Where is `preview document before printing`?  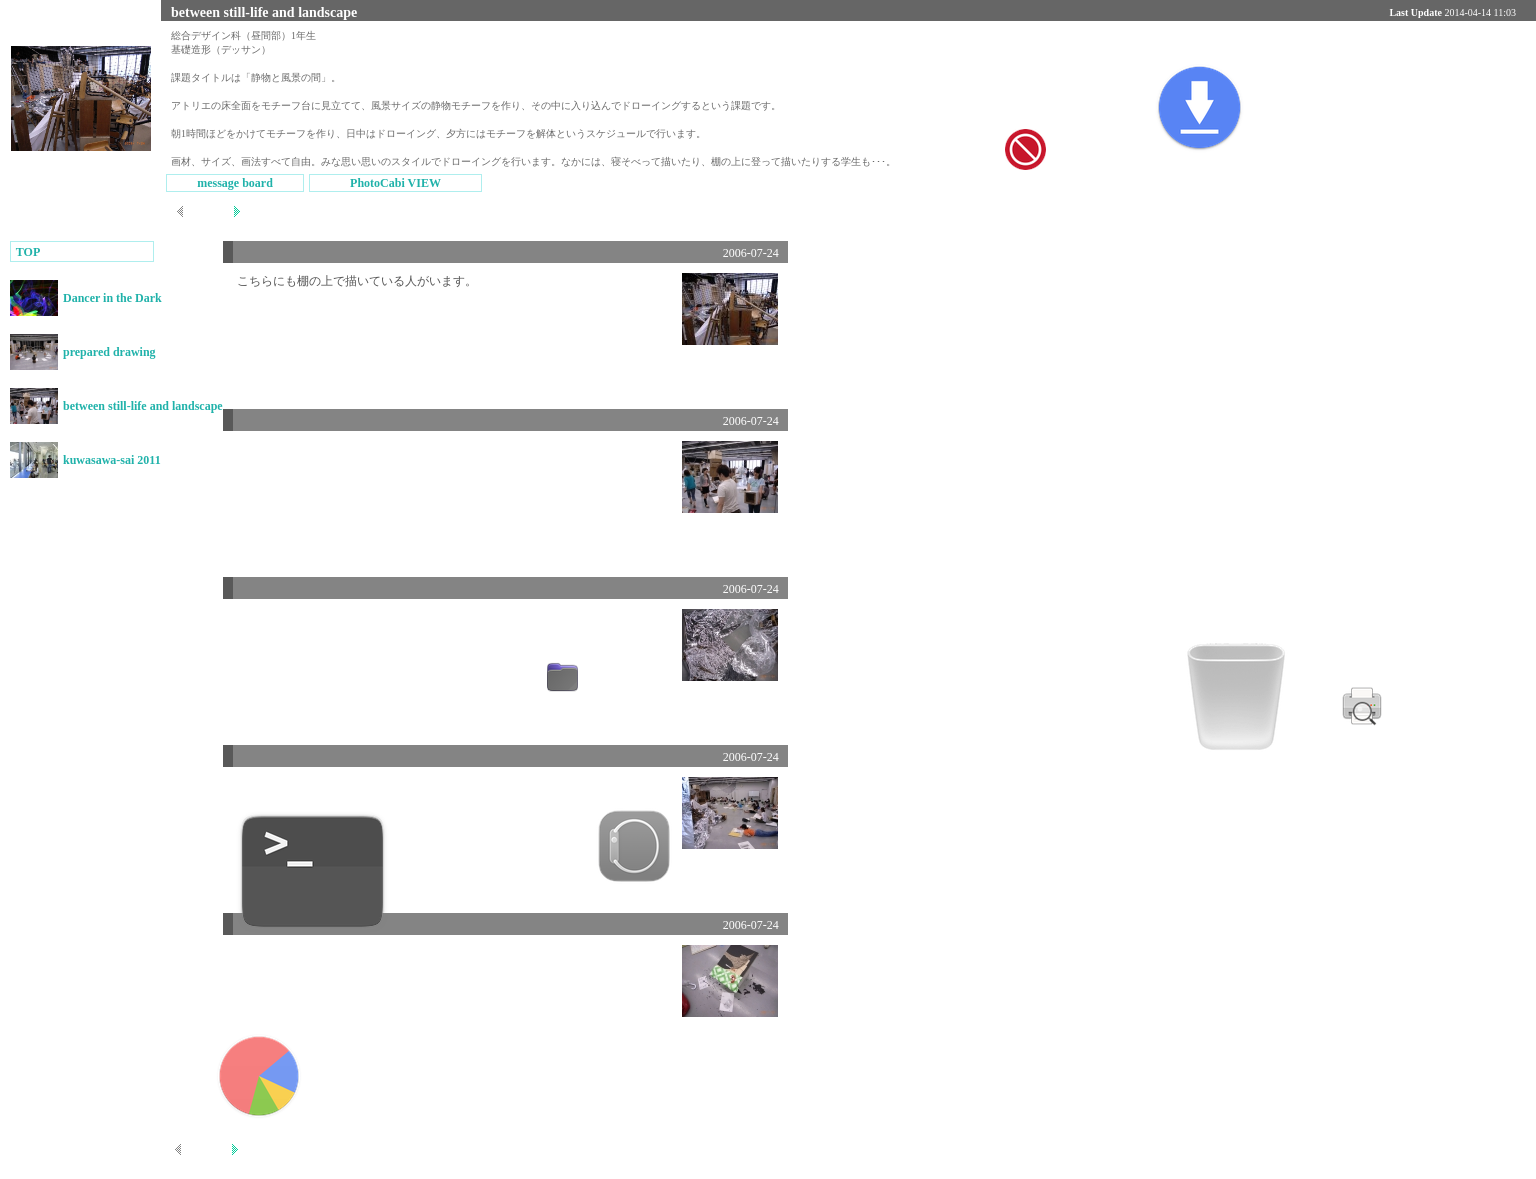
preview document before printing is located at coordinates (1362, 706).